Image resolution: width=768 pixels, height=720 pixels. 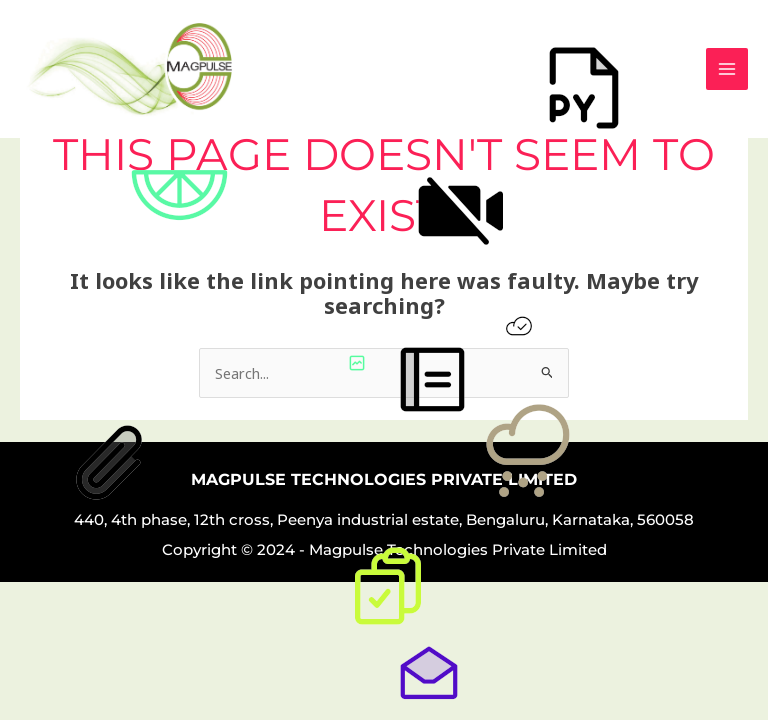 What do you see at coordinates (528, 449) in the screenshot?
I see `indicates snowy weather conditions` at bounding box center [528, 449].